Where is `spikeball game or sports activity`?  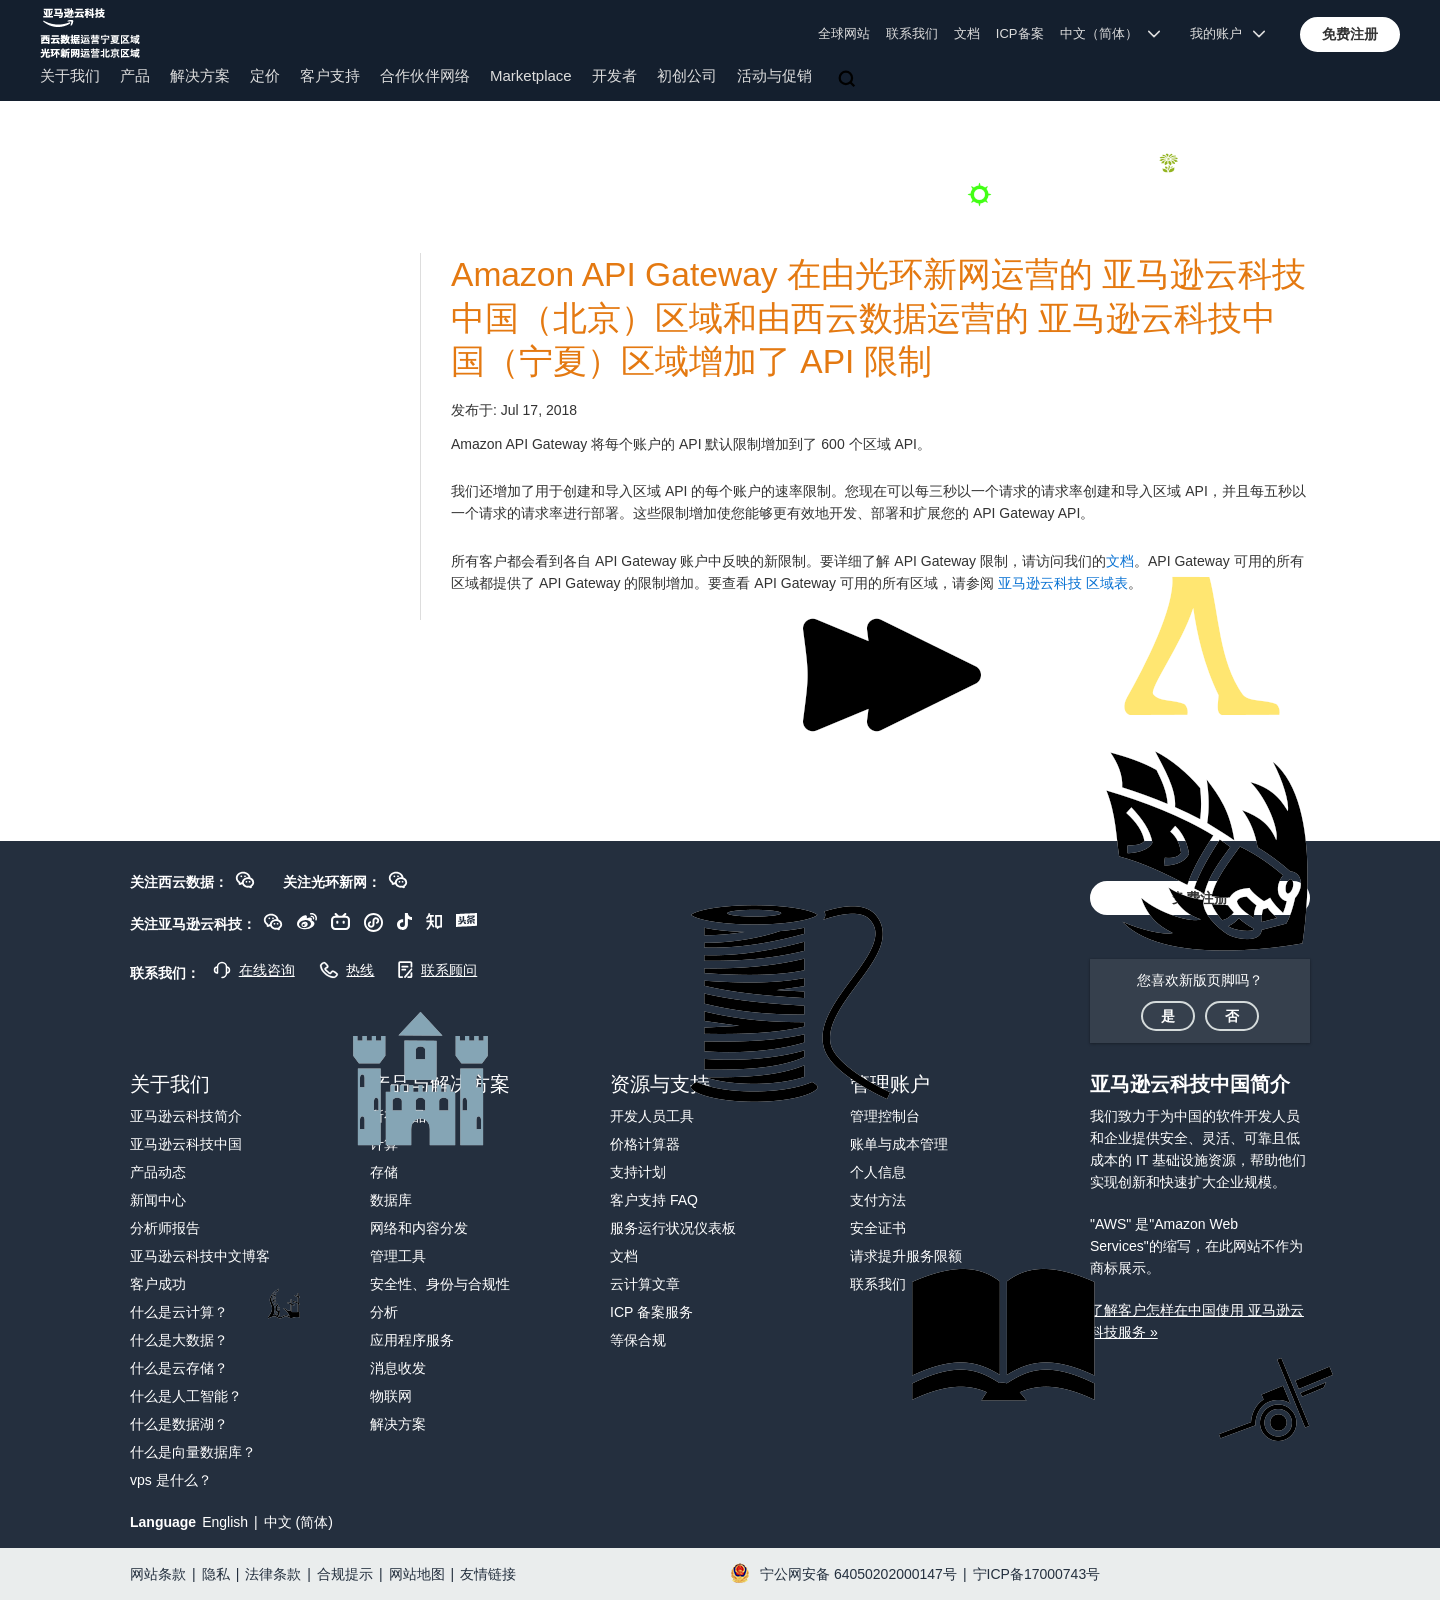 spikeball game or sports activity is located at coordinates (979, 194).